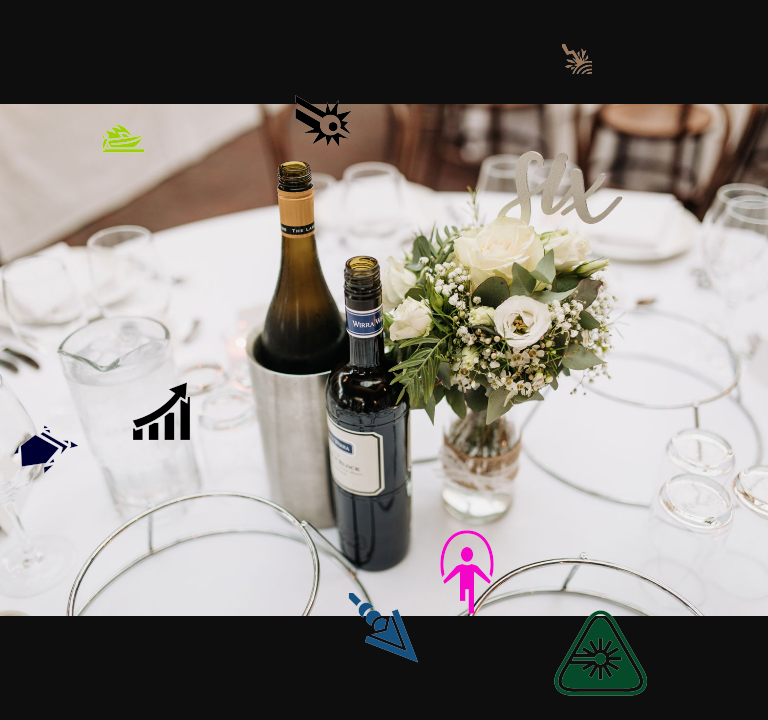 The width and height of the screenshot is (768, 720). I want to click on activate a powerful lightning or sonic attack, so click(577, 59).